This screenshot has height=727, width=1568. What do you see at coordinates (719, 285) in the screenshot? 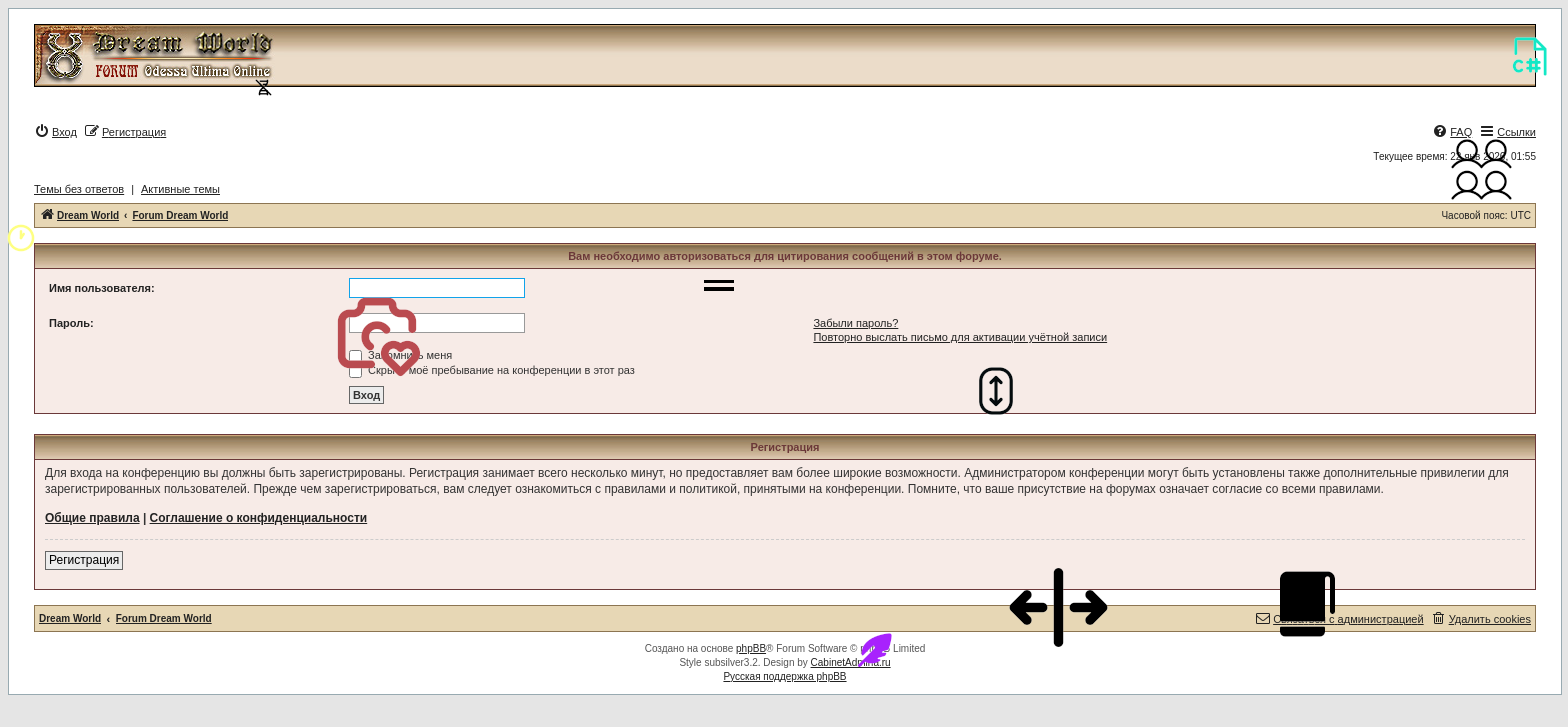
I see `drag to reorder items in a list` at bounding box center [719, 285].